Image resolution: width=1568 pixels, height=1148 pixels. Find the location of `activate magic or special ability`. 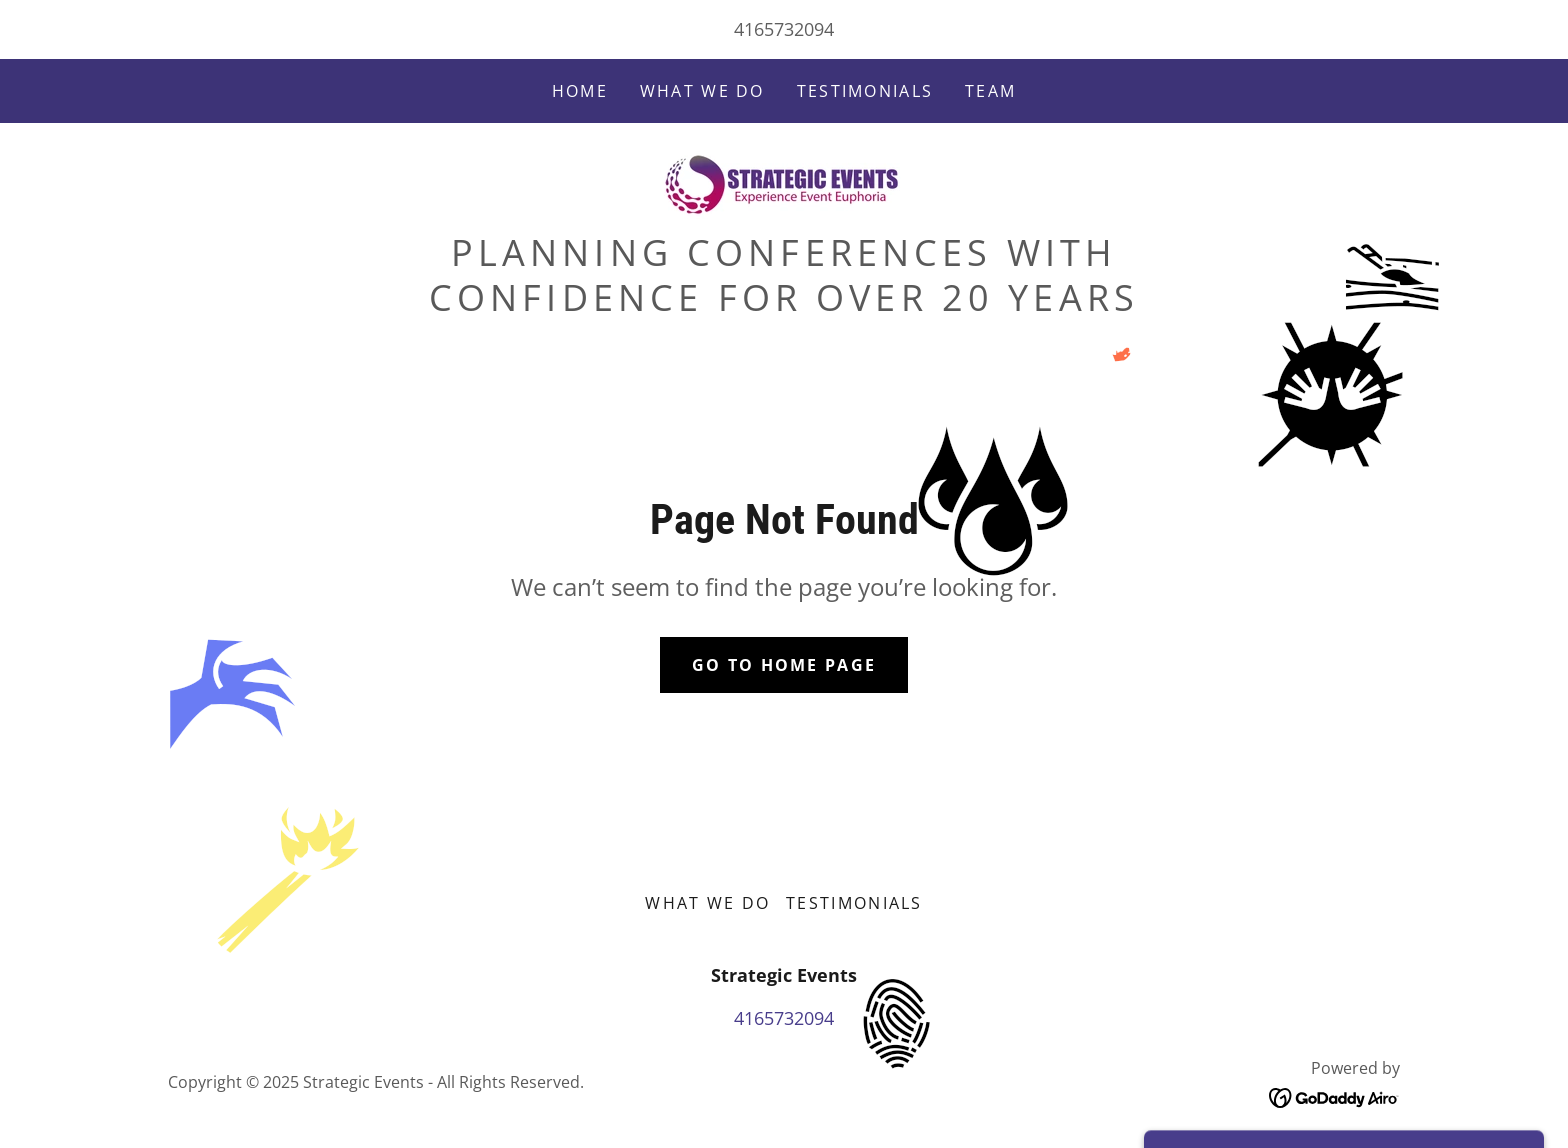

activate magic or special ability is located at coordinates (1330, 394).